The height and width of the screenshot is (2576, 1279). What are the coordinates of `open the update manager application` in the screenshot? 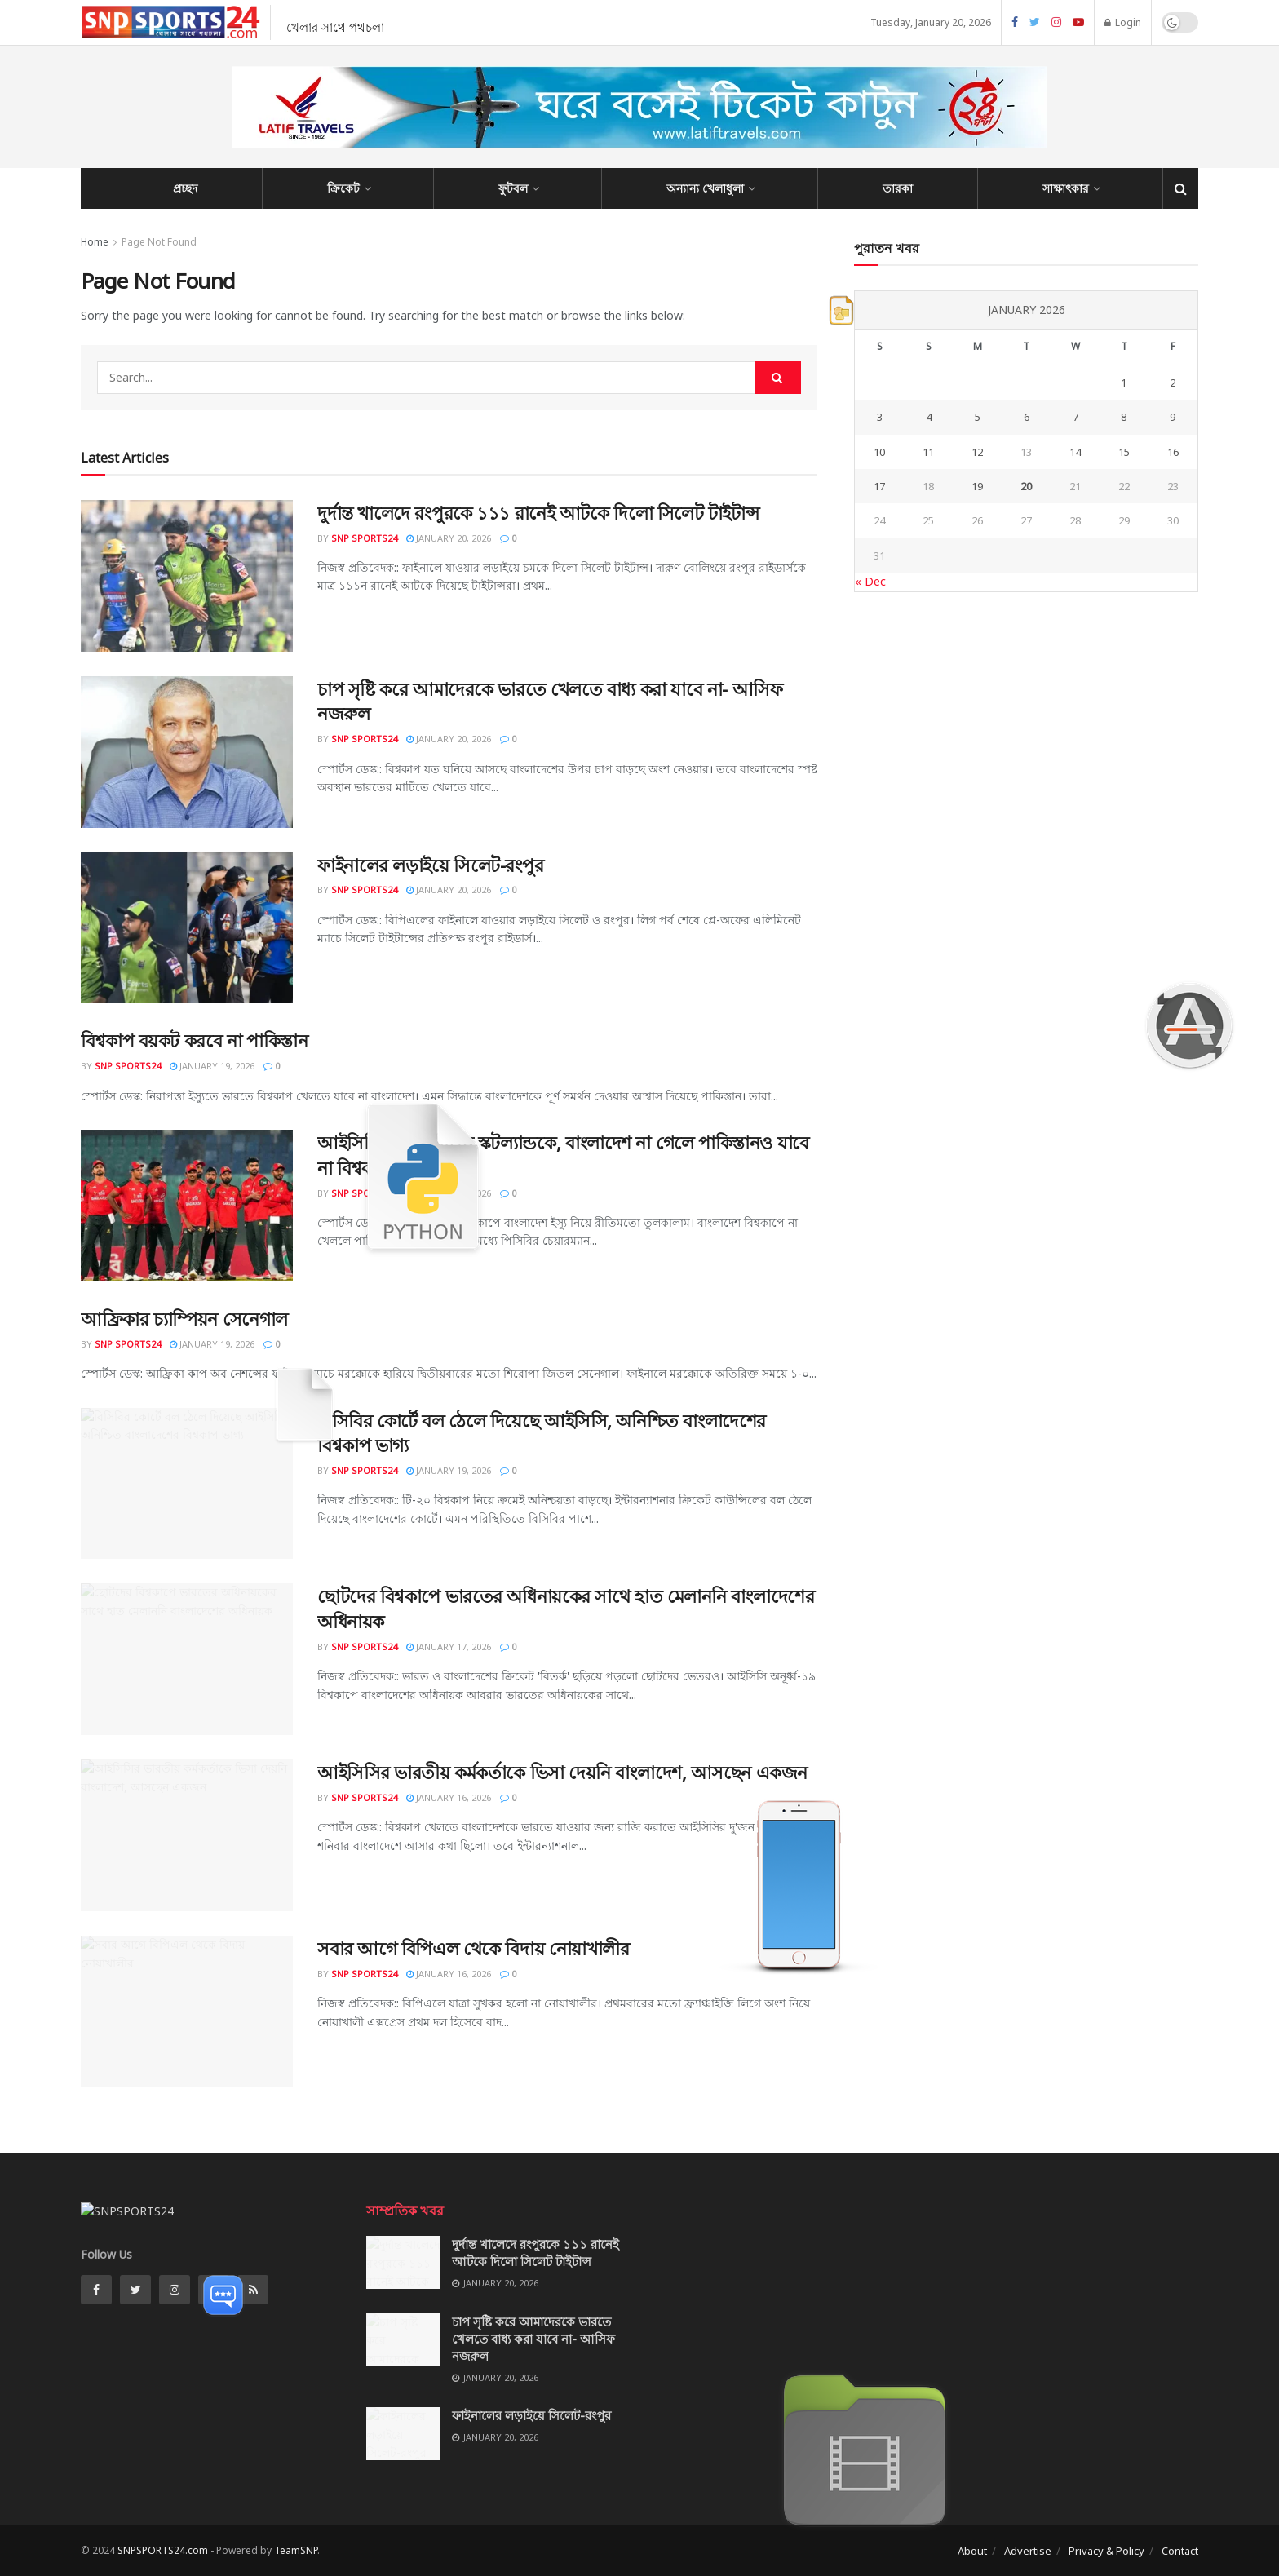 It's located at (1189, 1025).